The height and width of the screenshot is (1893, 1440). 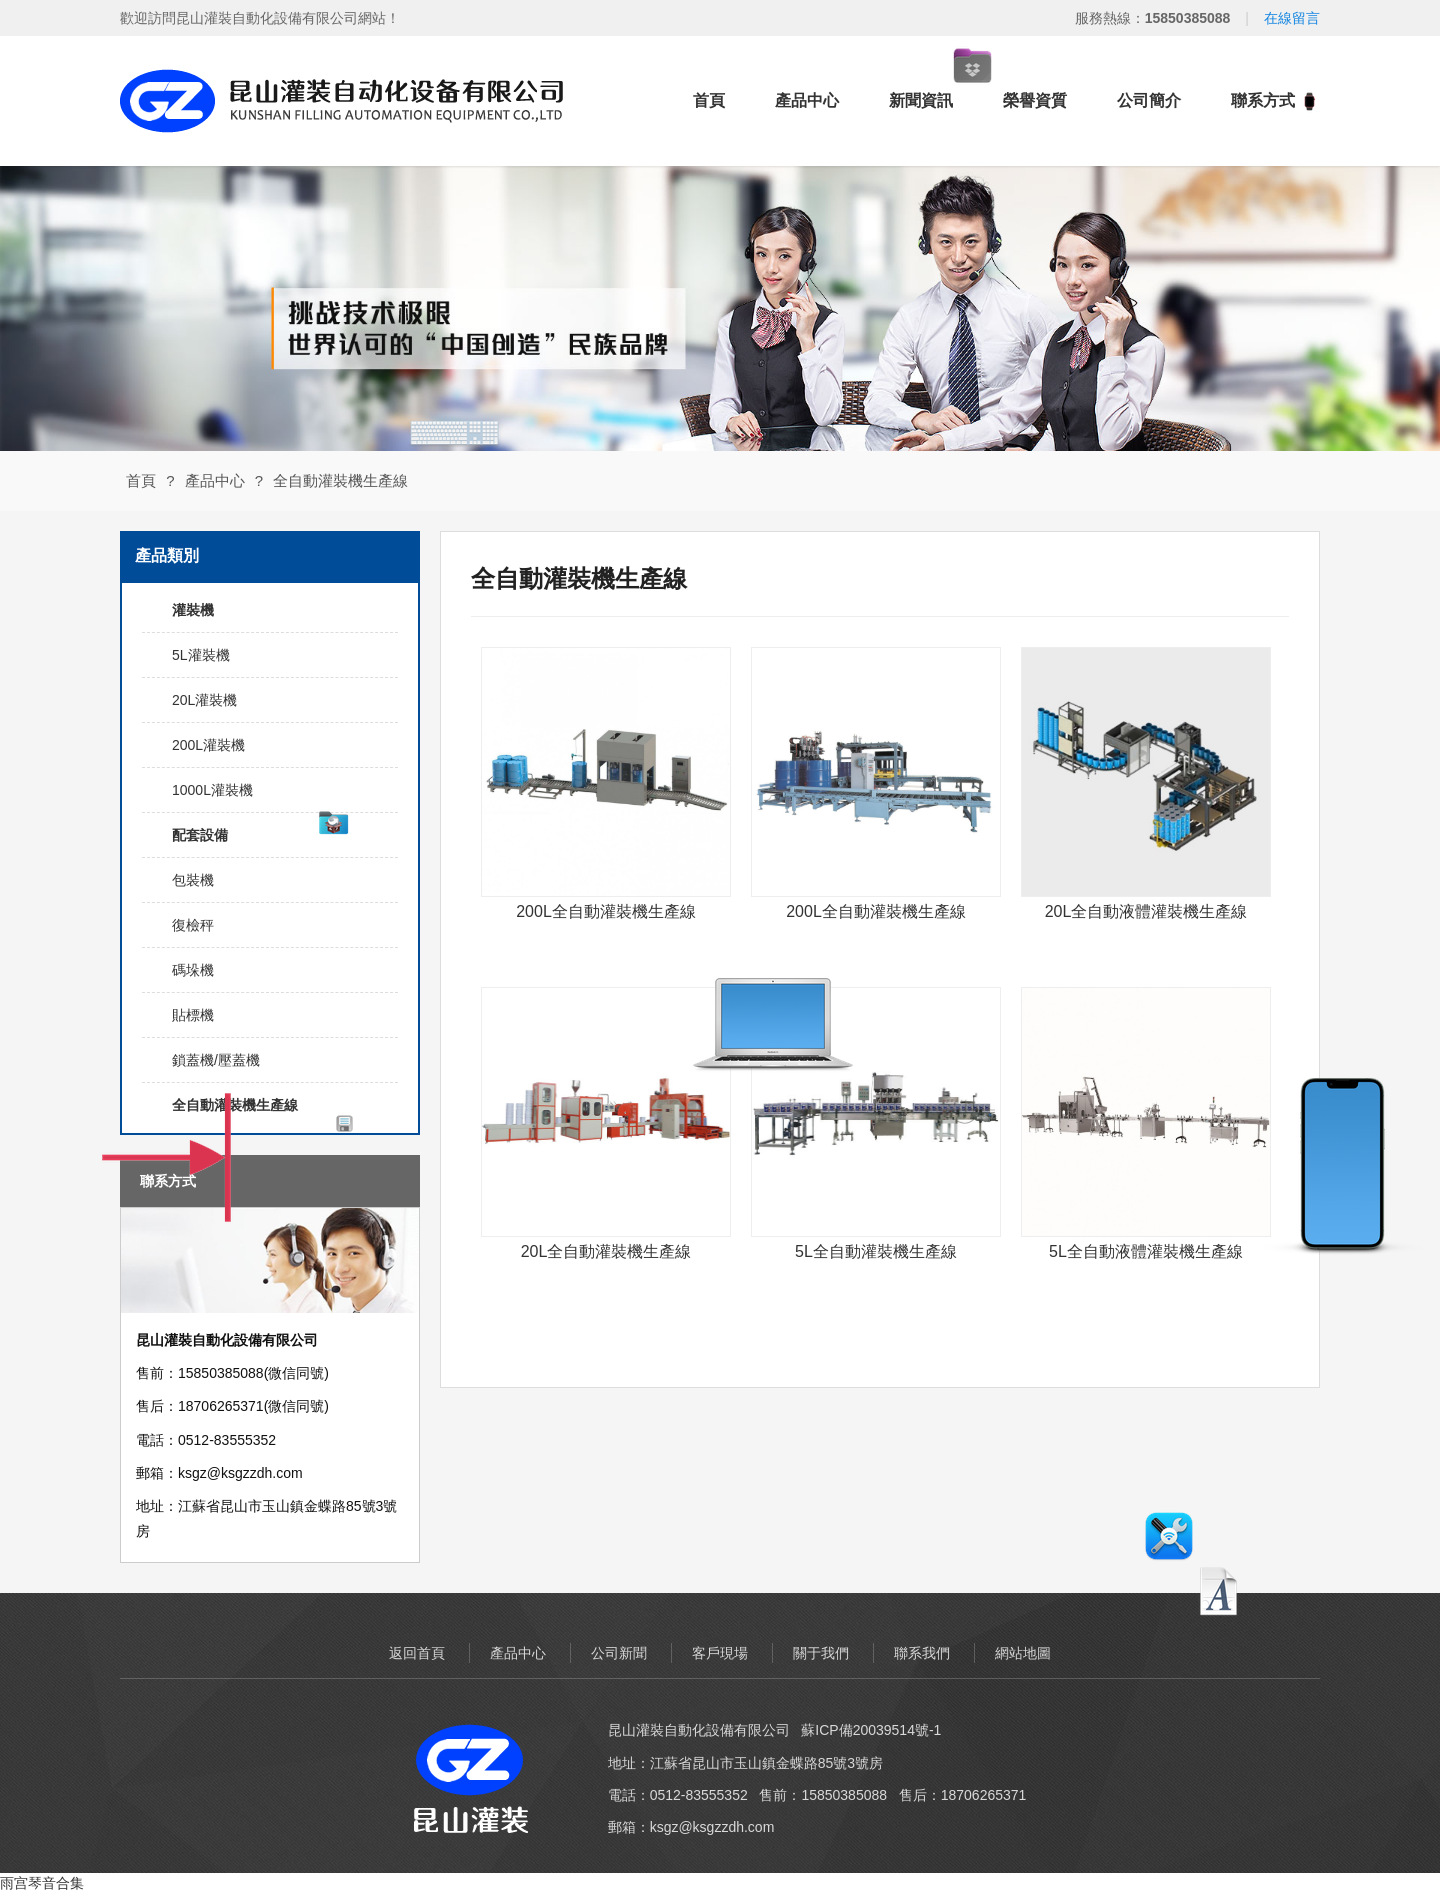 What do you see at coordinates (1342, 1166) in the screenshot?
I see `iPhone 13 Pro device icon` at bounding box center [1342, 1166].